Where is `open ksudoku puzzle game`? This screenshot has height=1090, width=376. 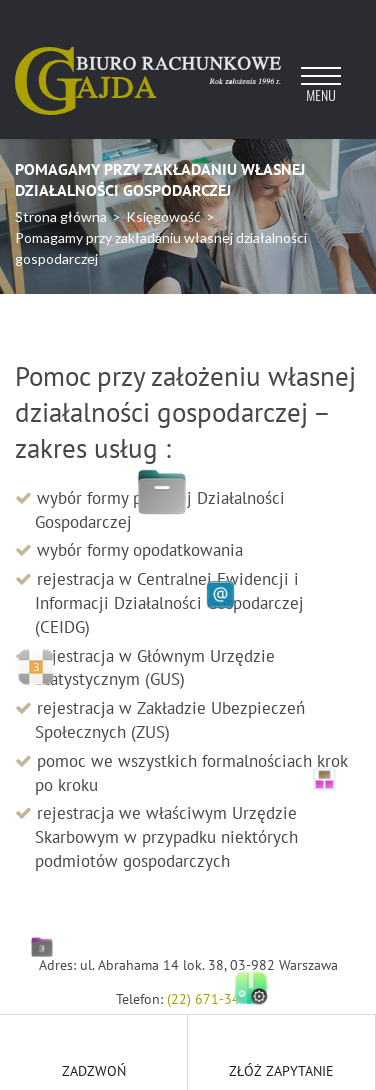 open ksudoku puzzle game is located at coordinates (36, 667).